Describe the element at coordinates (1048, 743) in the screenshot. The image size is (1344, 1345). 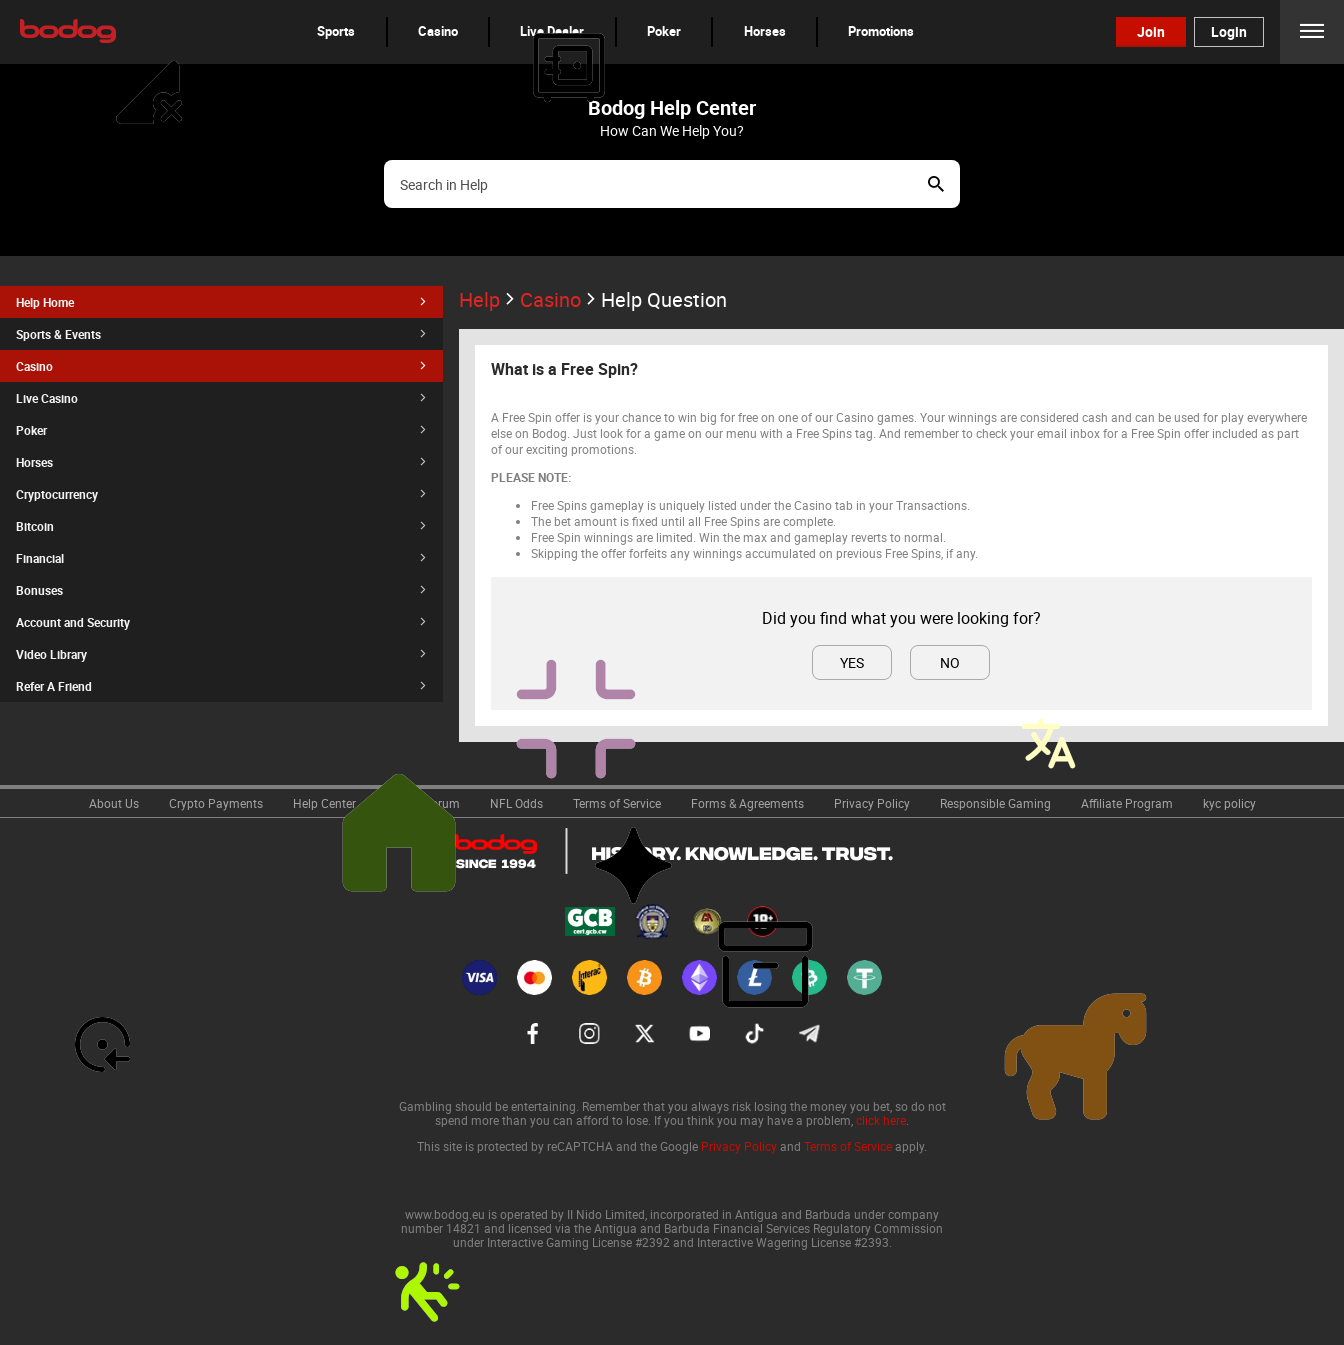
I see `change language settings` at that location.